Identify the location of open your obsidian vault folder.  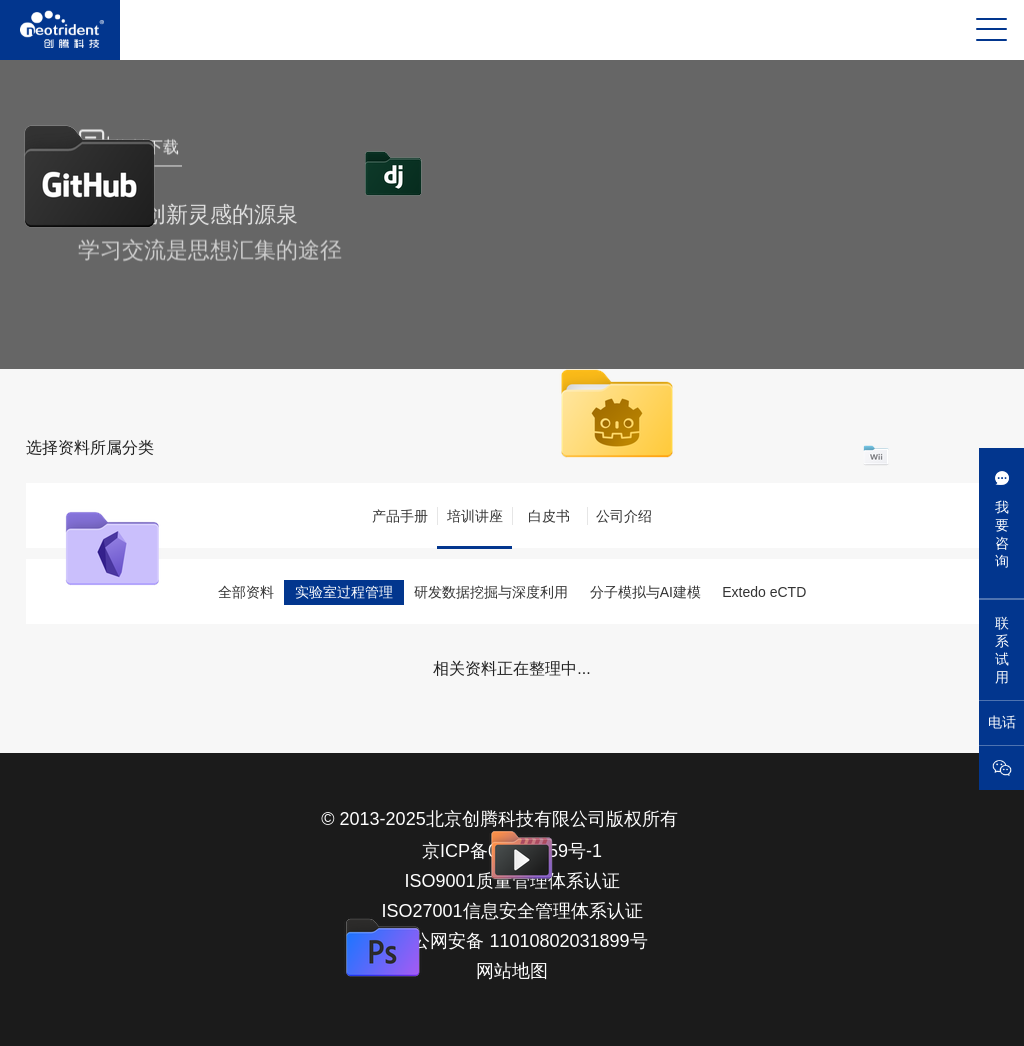
(112, 551).